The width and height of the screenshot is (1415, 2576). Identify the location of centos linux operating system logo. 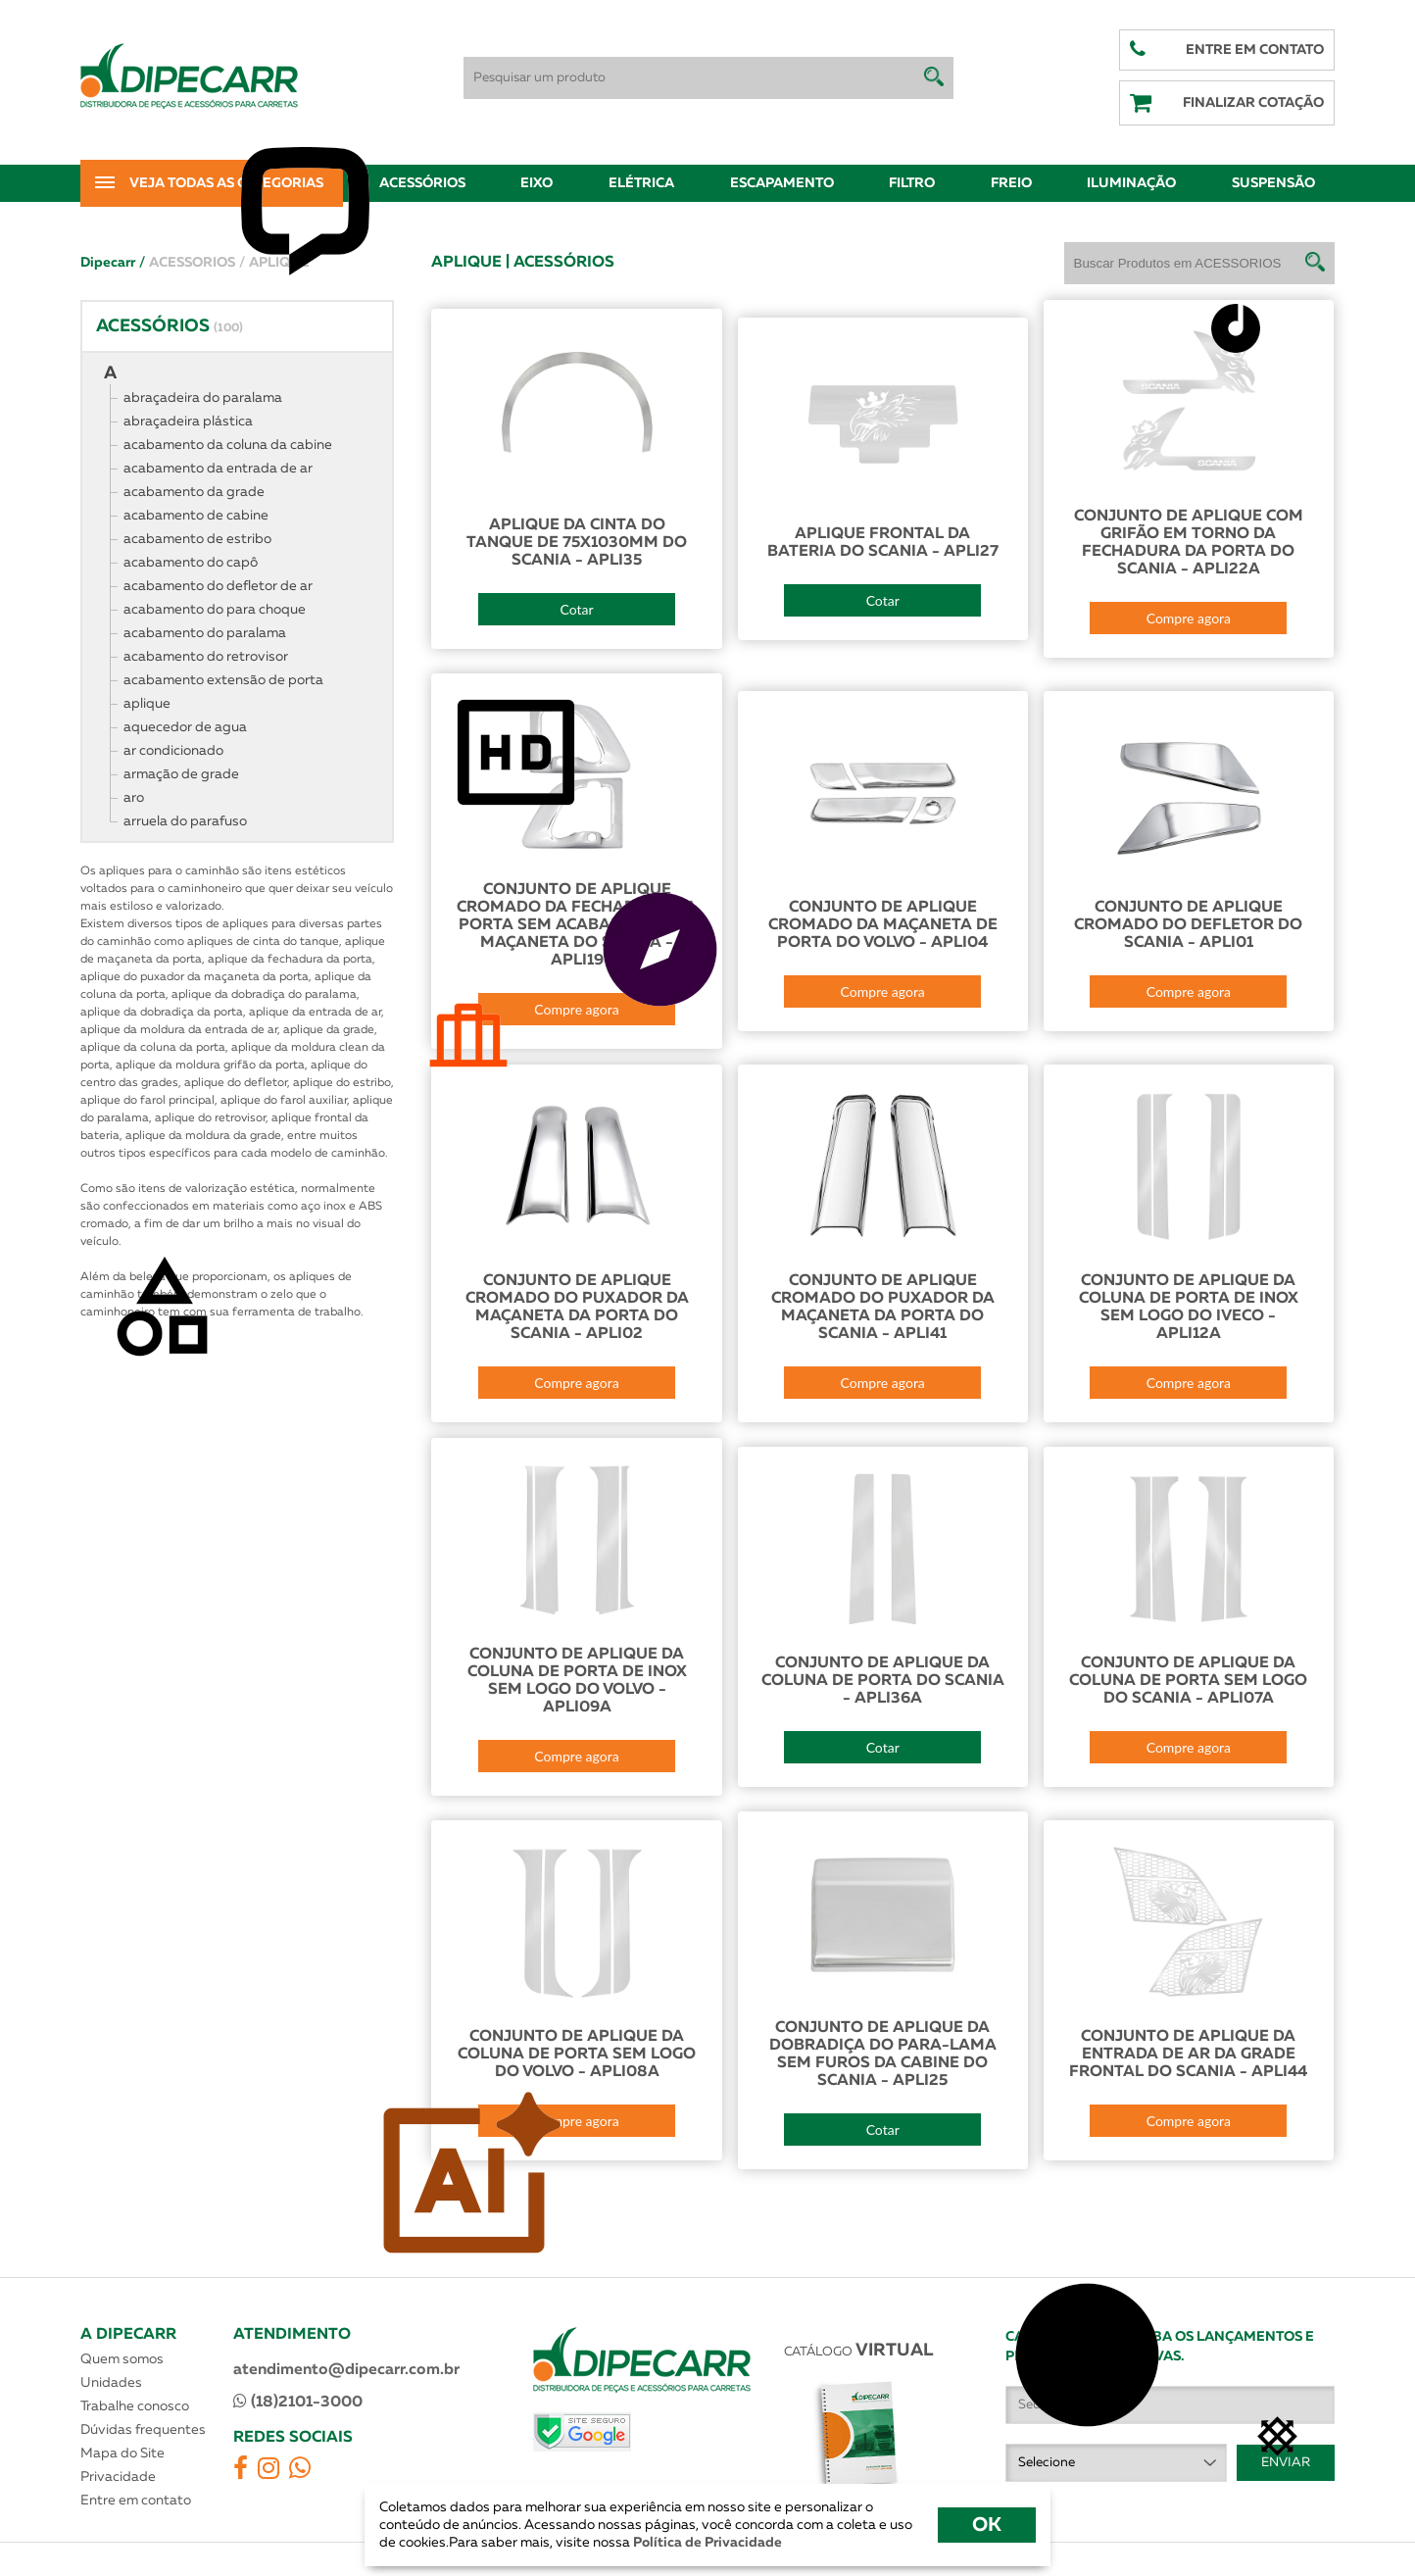
(1277, 2436).